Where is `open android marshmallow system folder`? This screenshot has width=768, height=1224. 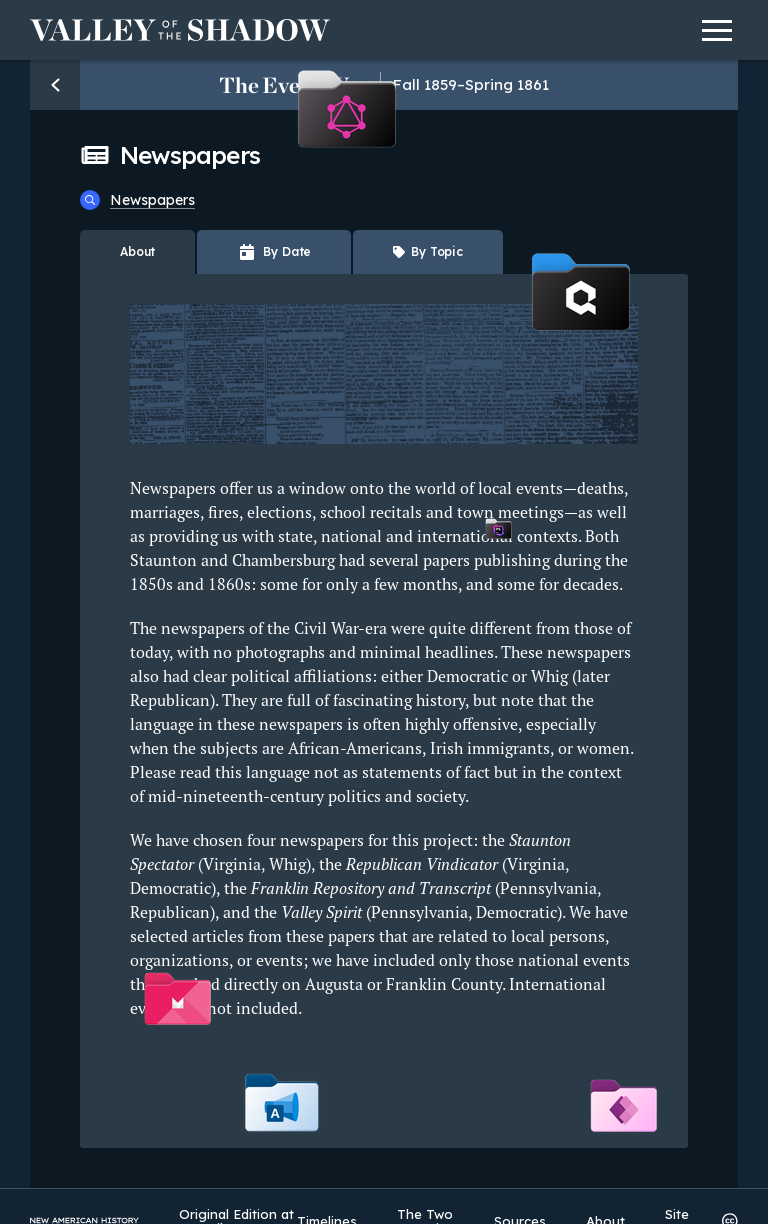
open android marshmallow system folder is located at coordinates (177, 1000).